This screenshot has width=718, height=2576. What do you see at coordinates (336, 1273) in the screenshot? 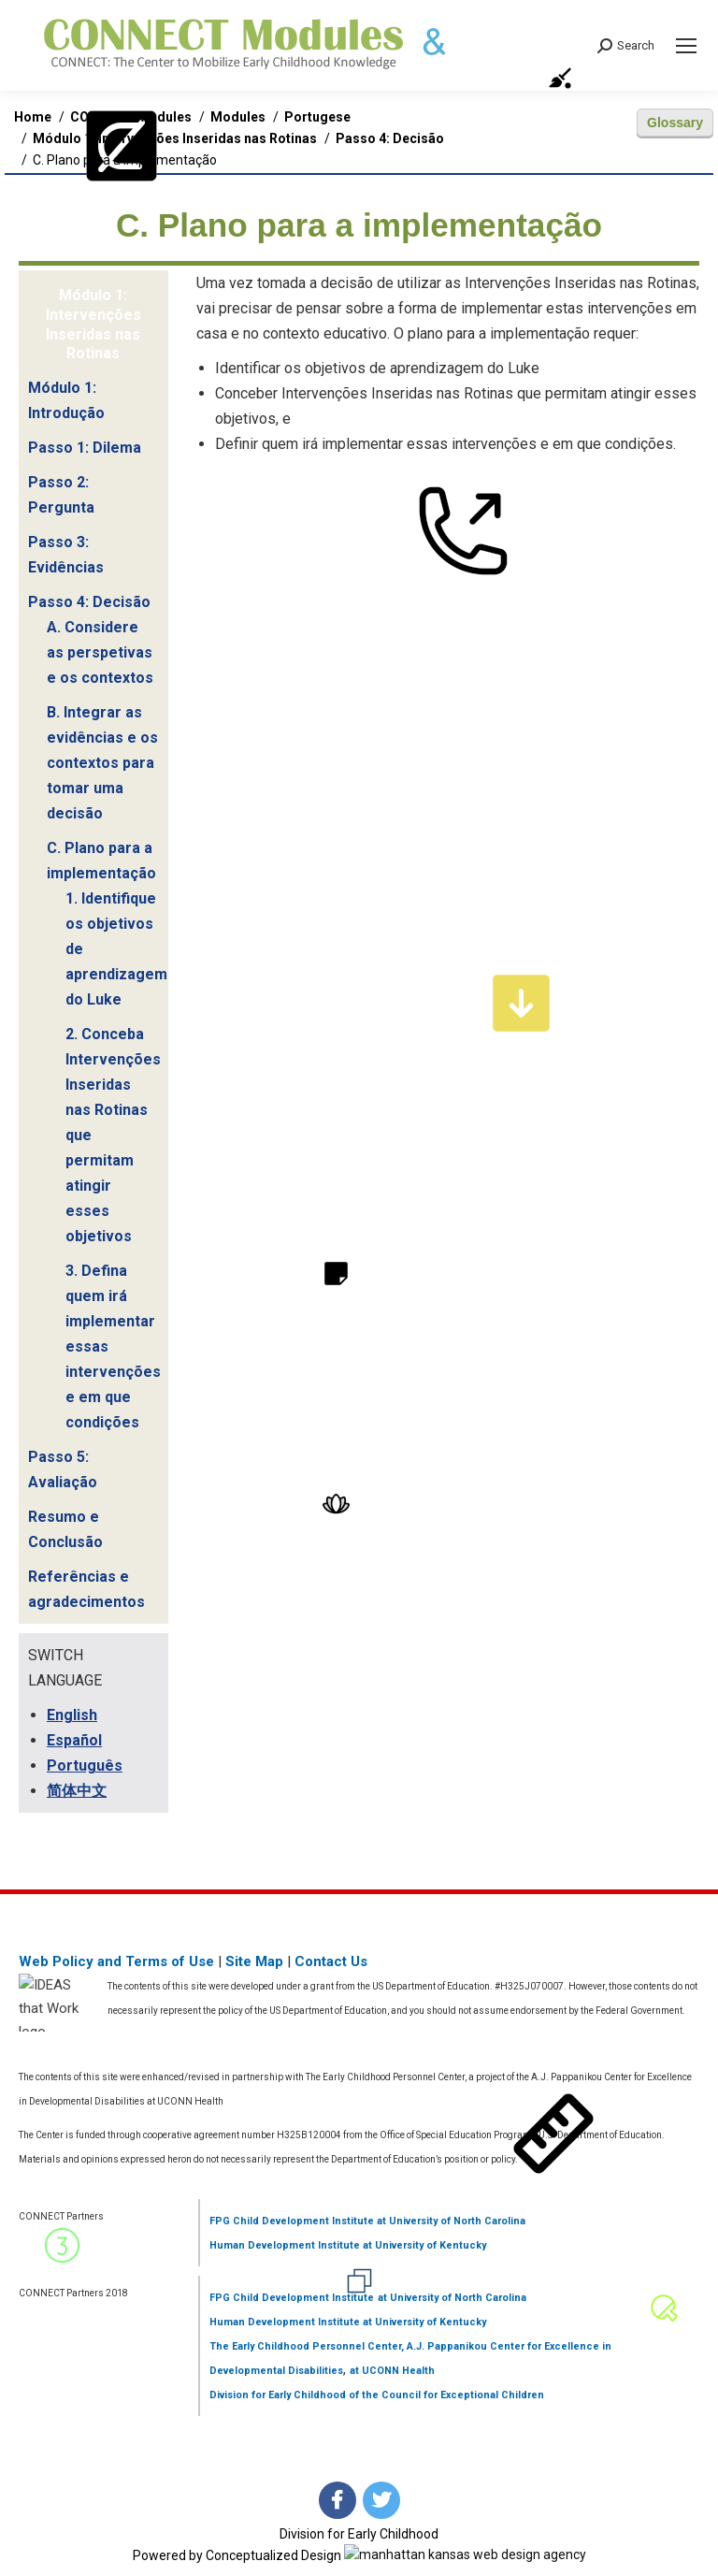
I see `create a new note` at bounding box center [336, 1273].